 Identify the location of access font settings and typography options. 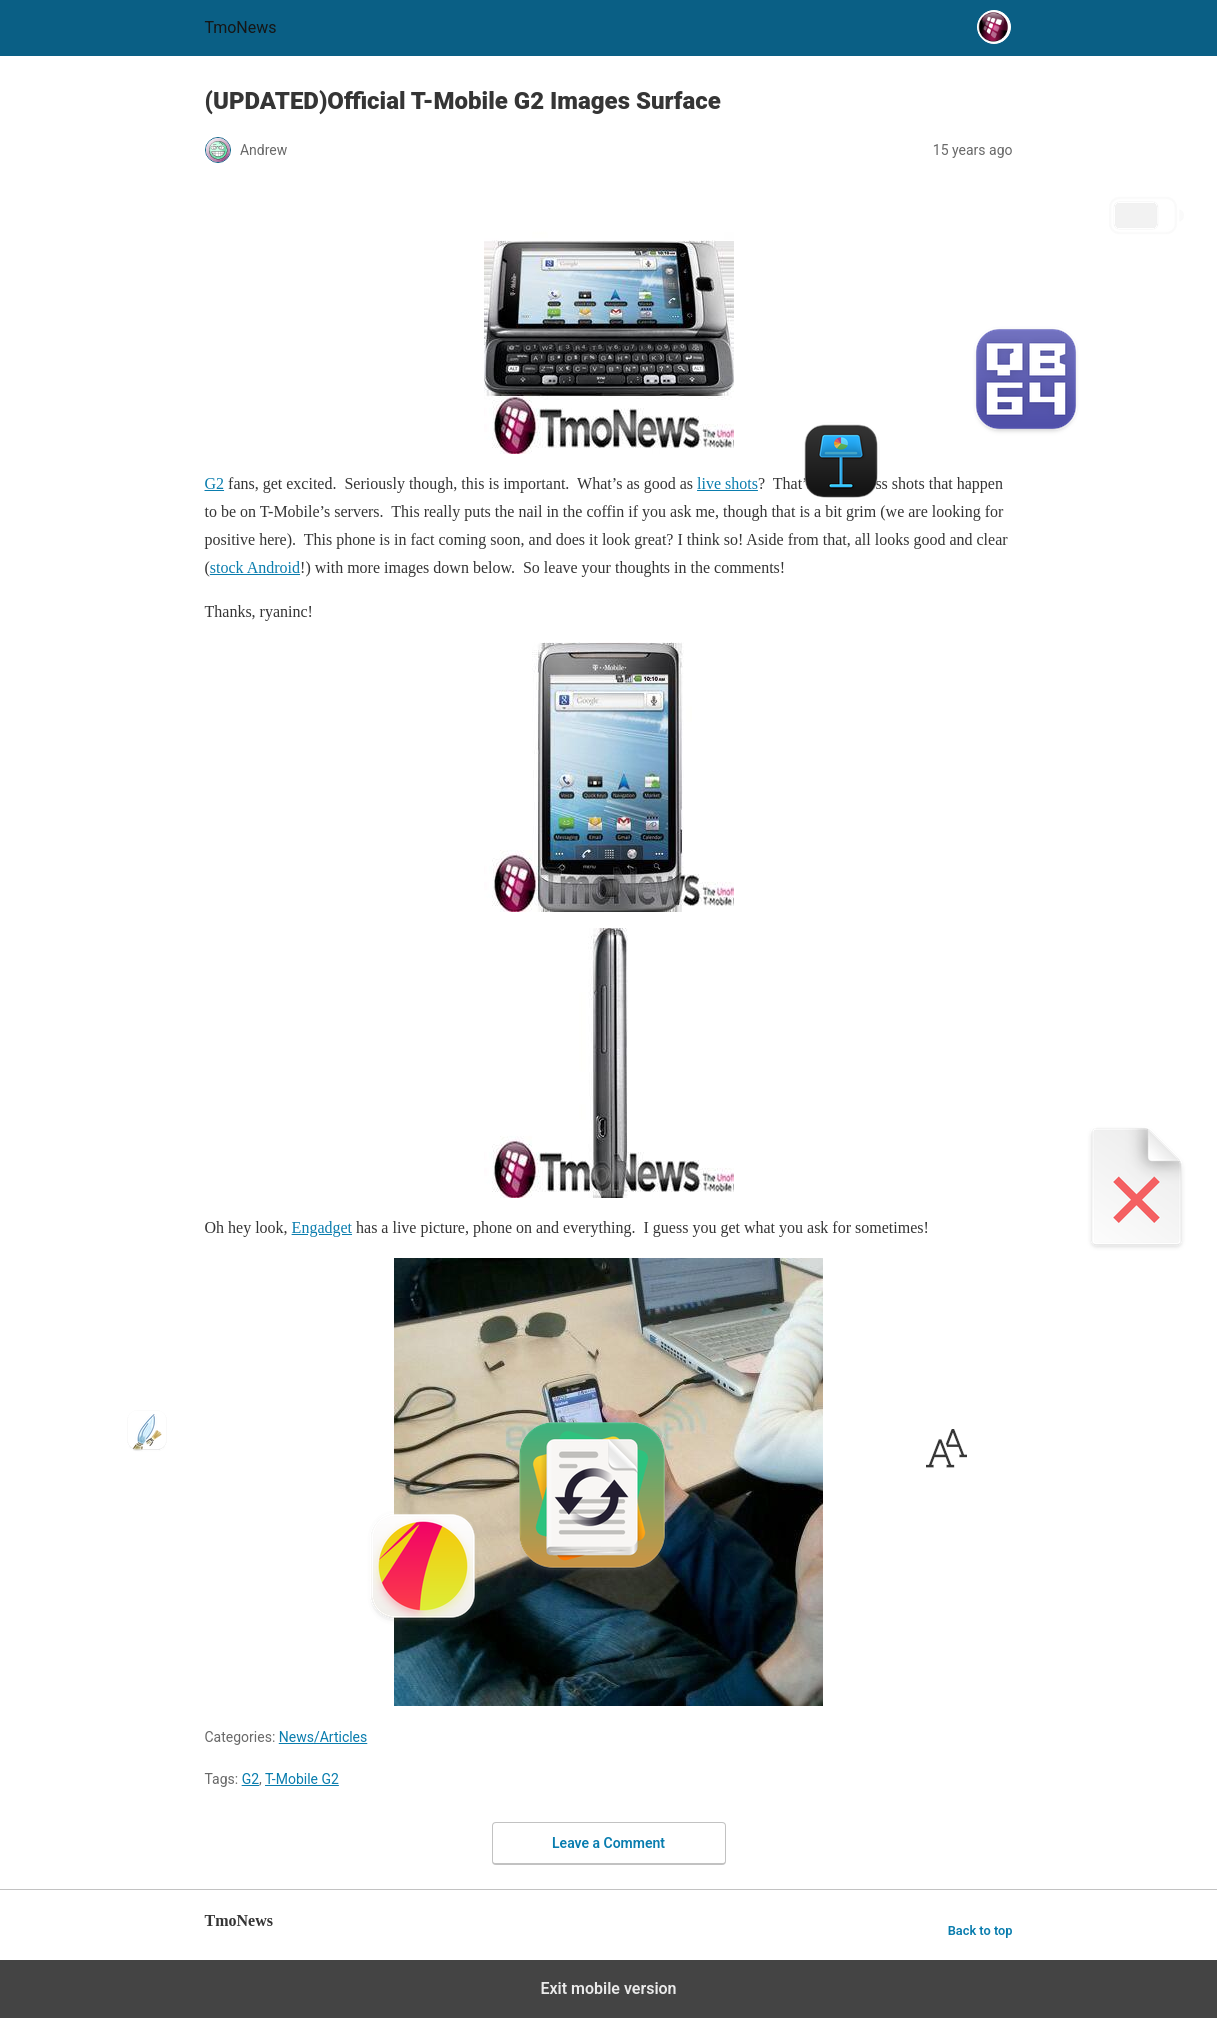
(946, 1449).